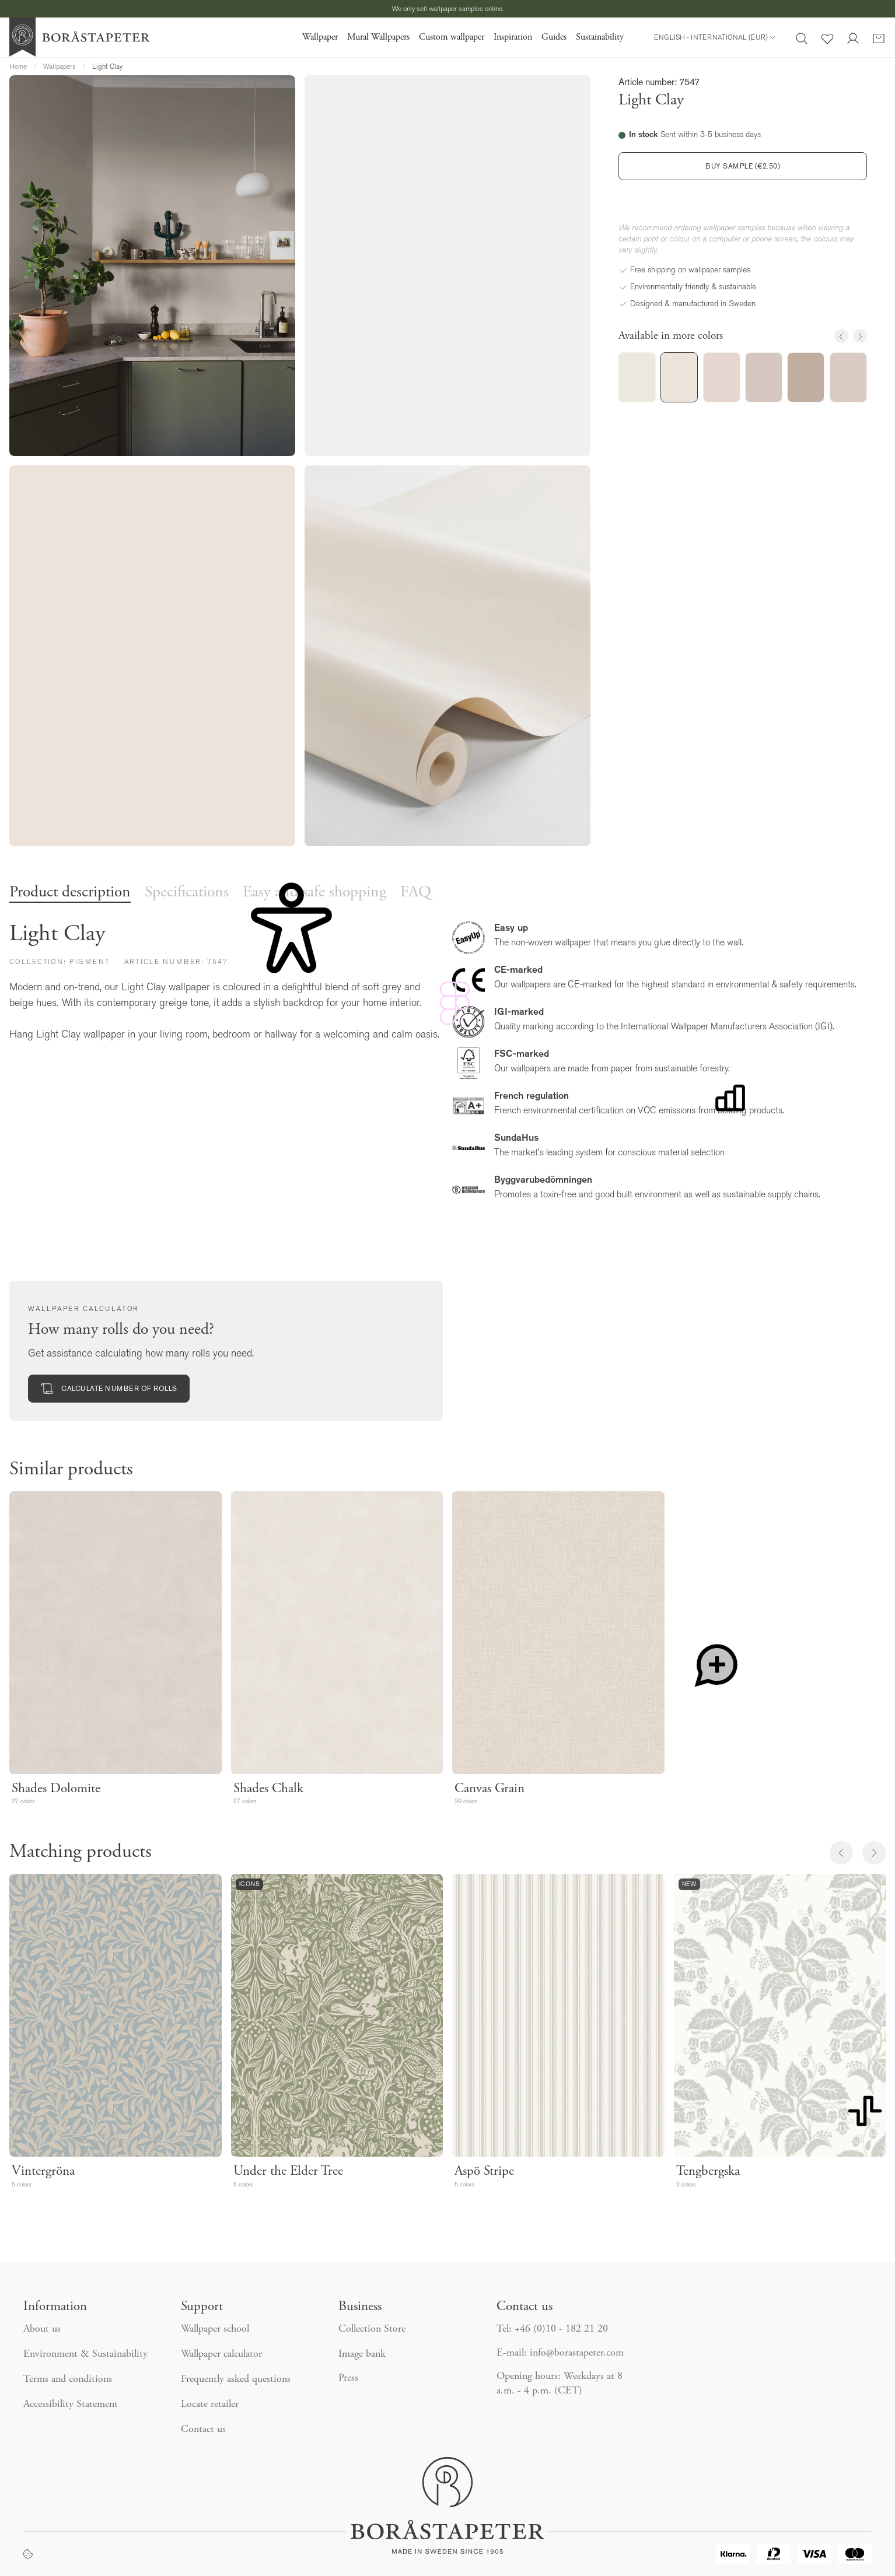 This screenshot has width=895, height=2576. What do you see at coordinates (717, 1664) in the screenshot?
I see `add a comment or review to a map location` at bounding box center [717, 1664].